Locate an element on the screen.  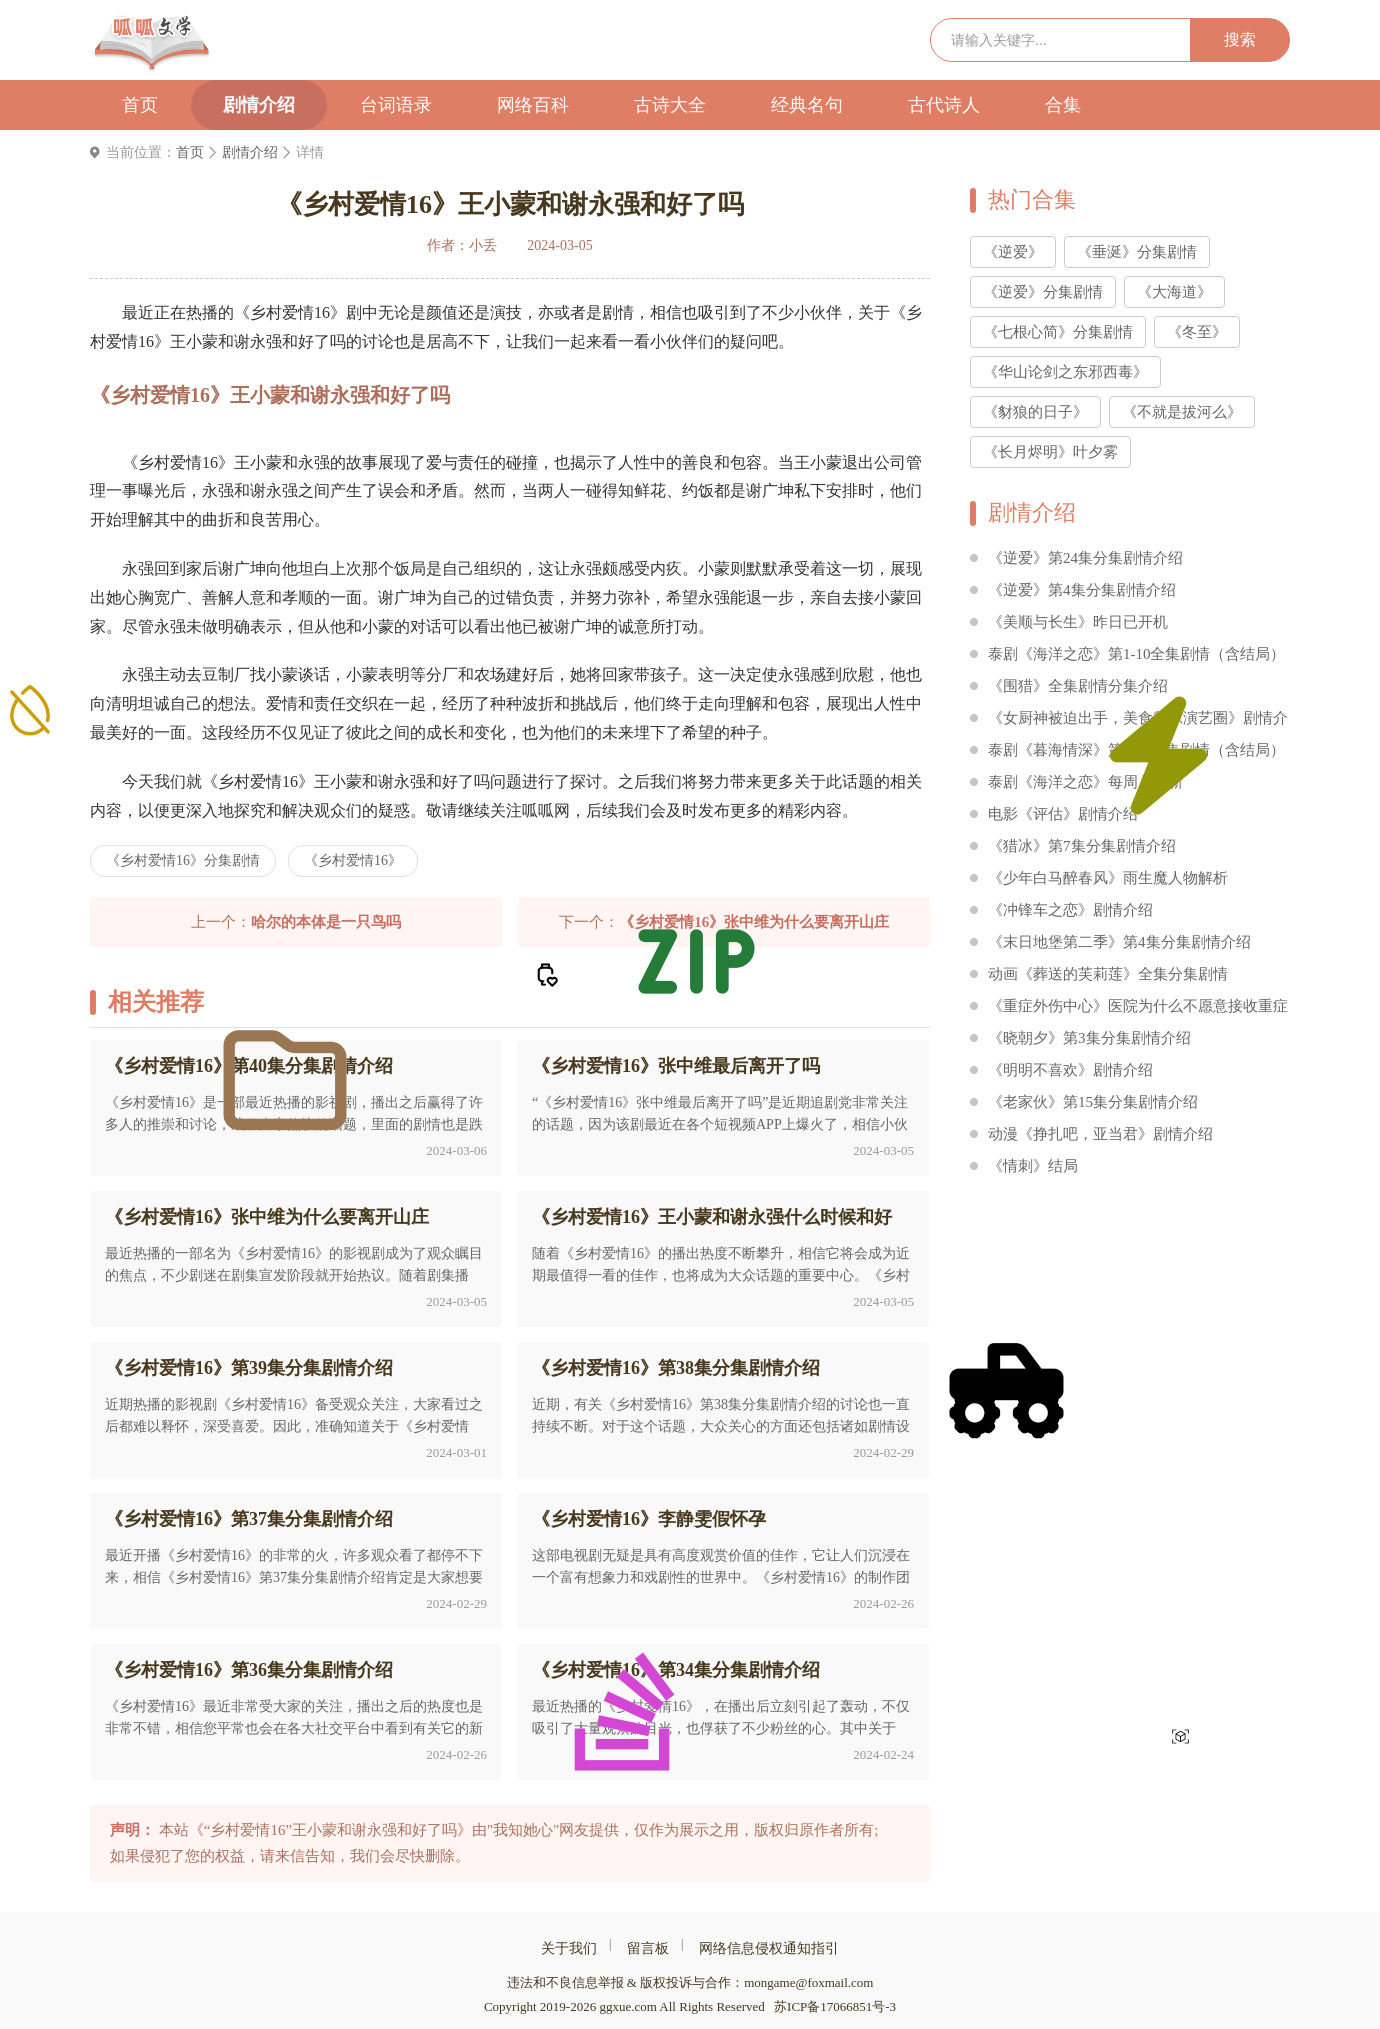
indicates quick actions or flash features is located at coordinates (1158, 755).